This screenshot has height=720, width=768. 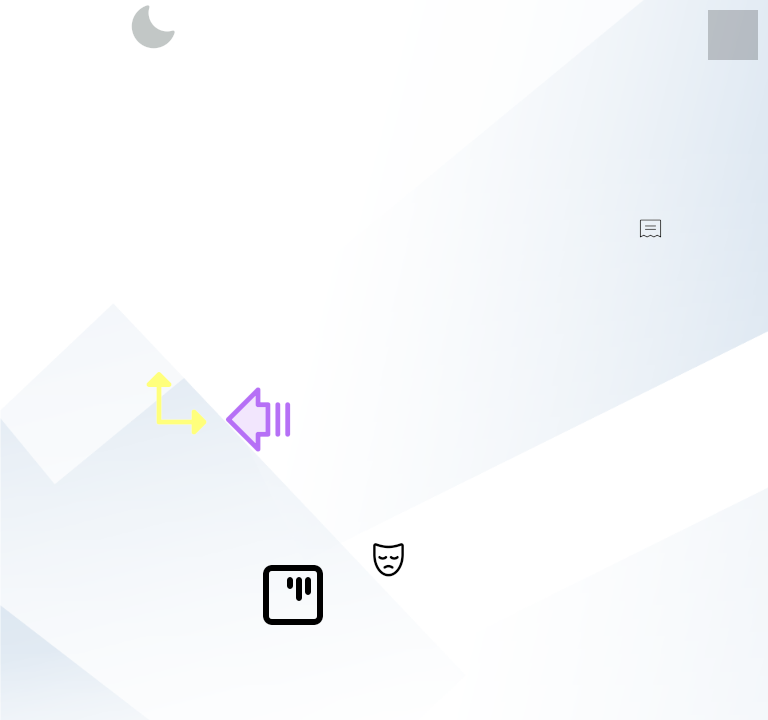 I want to click on toggle dark mode or night theme, so click(x=152, y=28).